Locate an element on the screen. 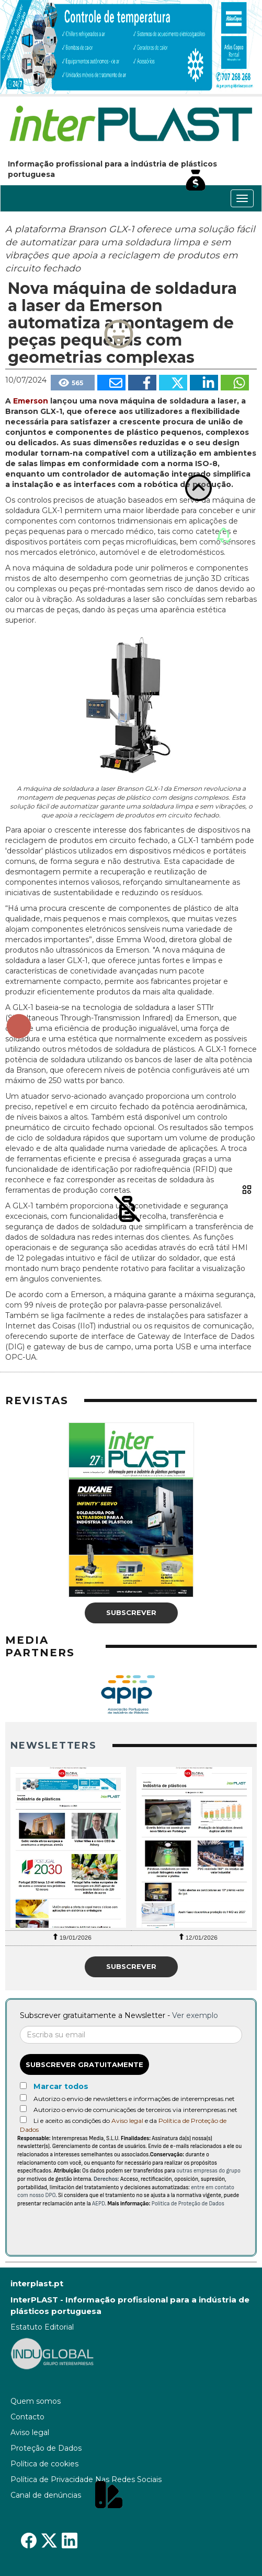 This screenshot has width=262, height=2576. notification successfully enabled is located at coordinates (223, 535).